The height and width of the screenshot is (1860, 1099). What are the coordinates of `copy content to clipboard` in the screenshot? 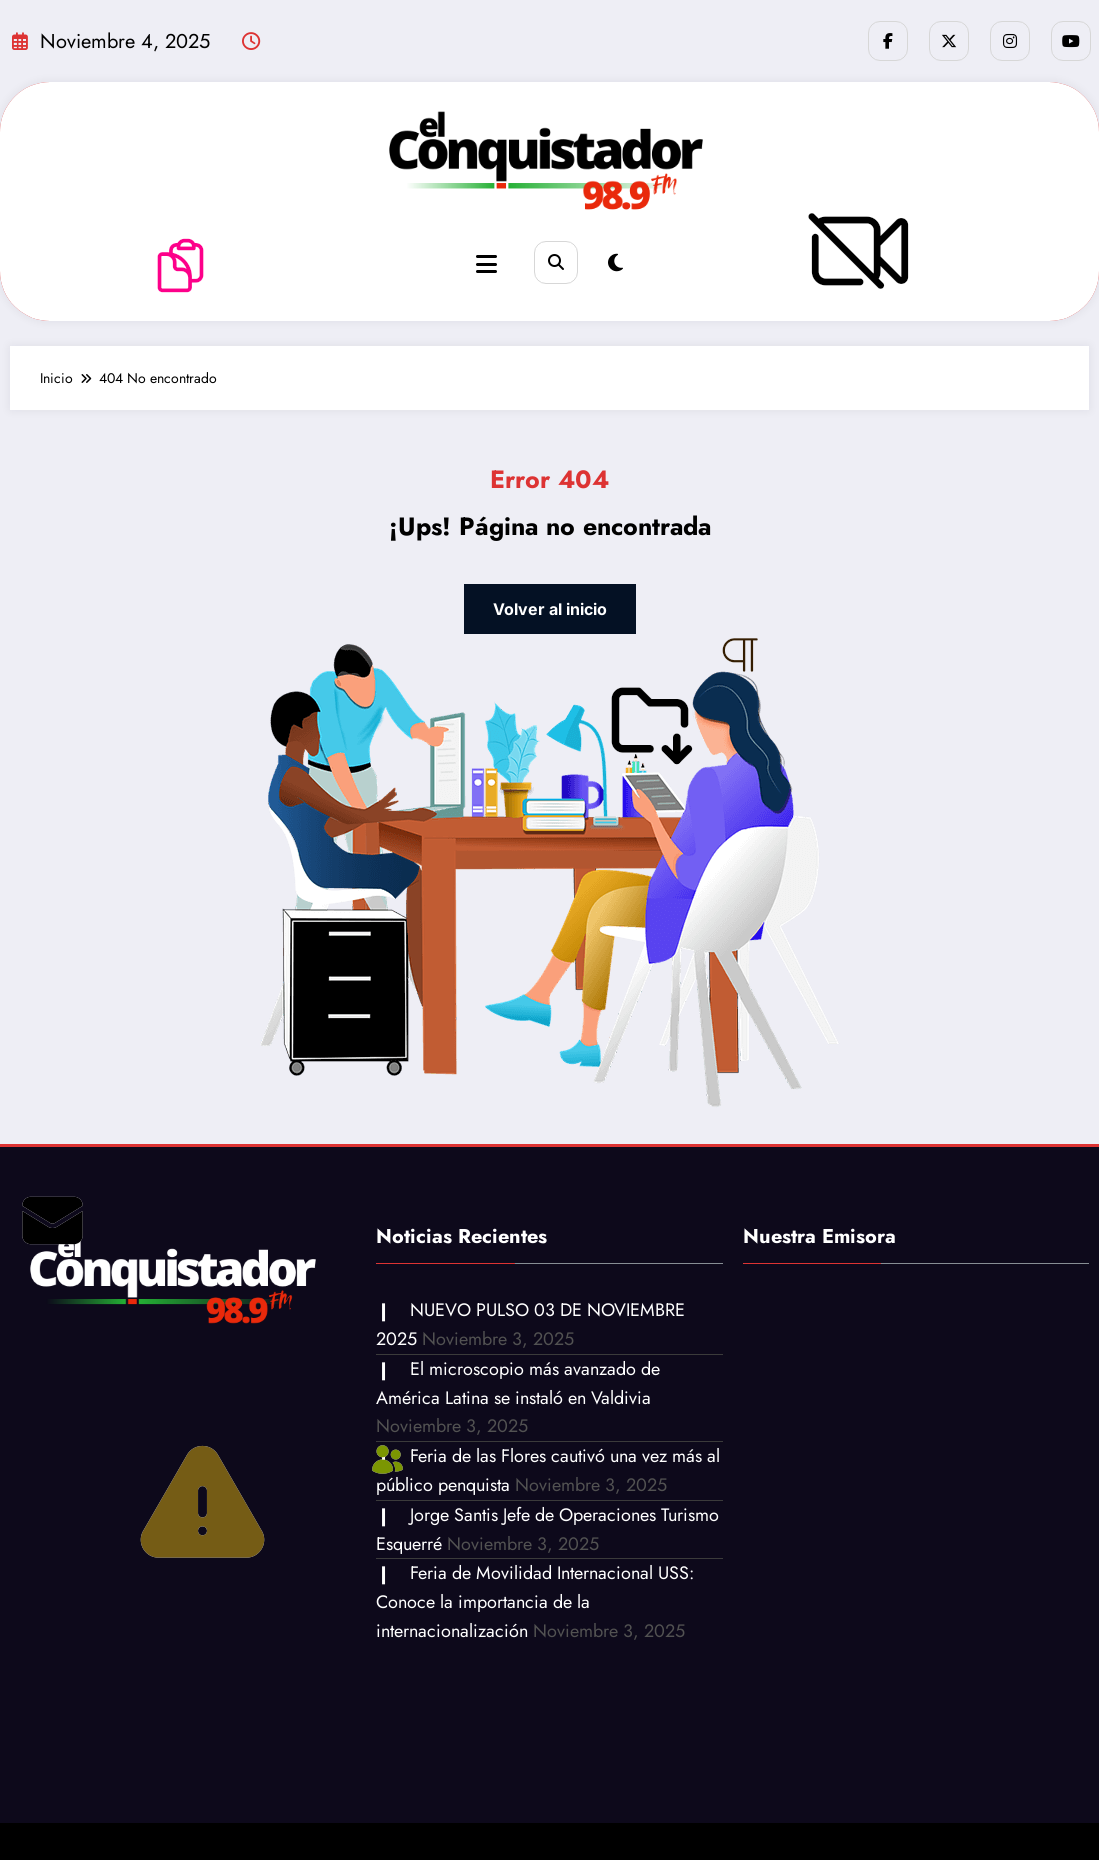 It's located at (180, 265).